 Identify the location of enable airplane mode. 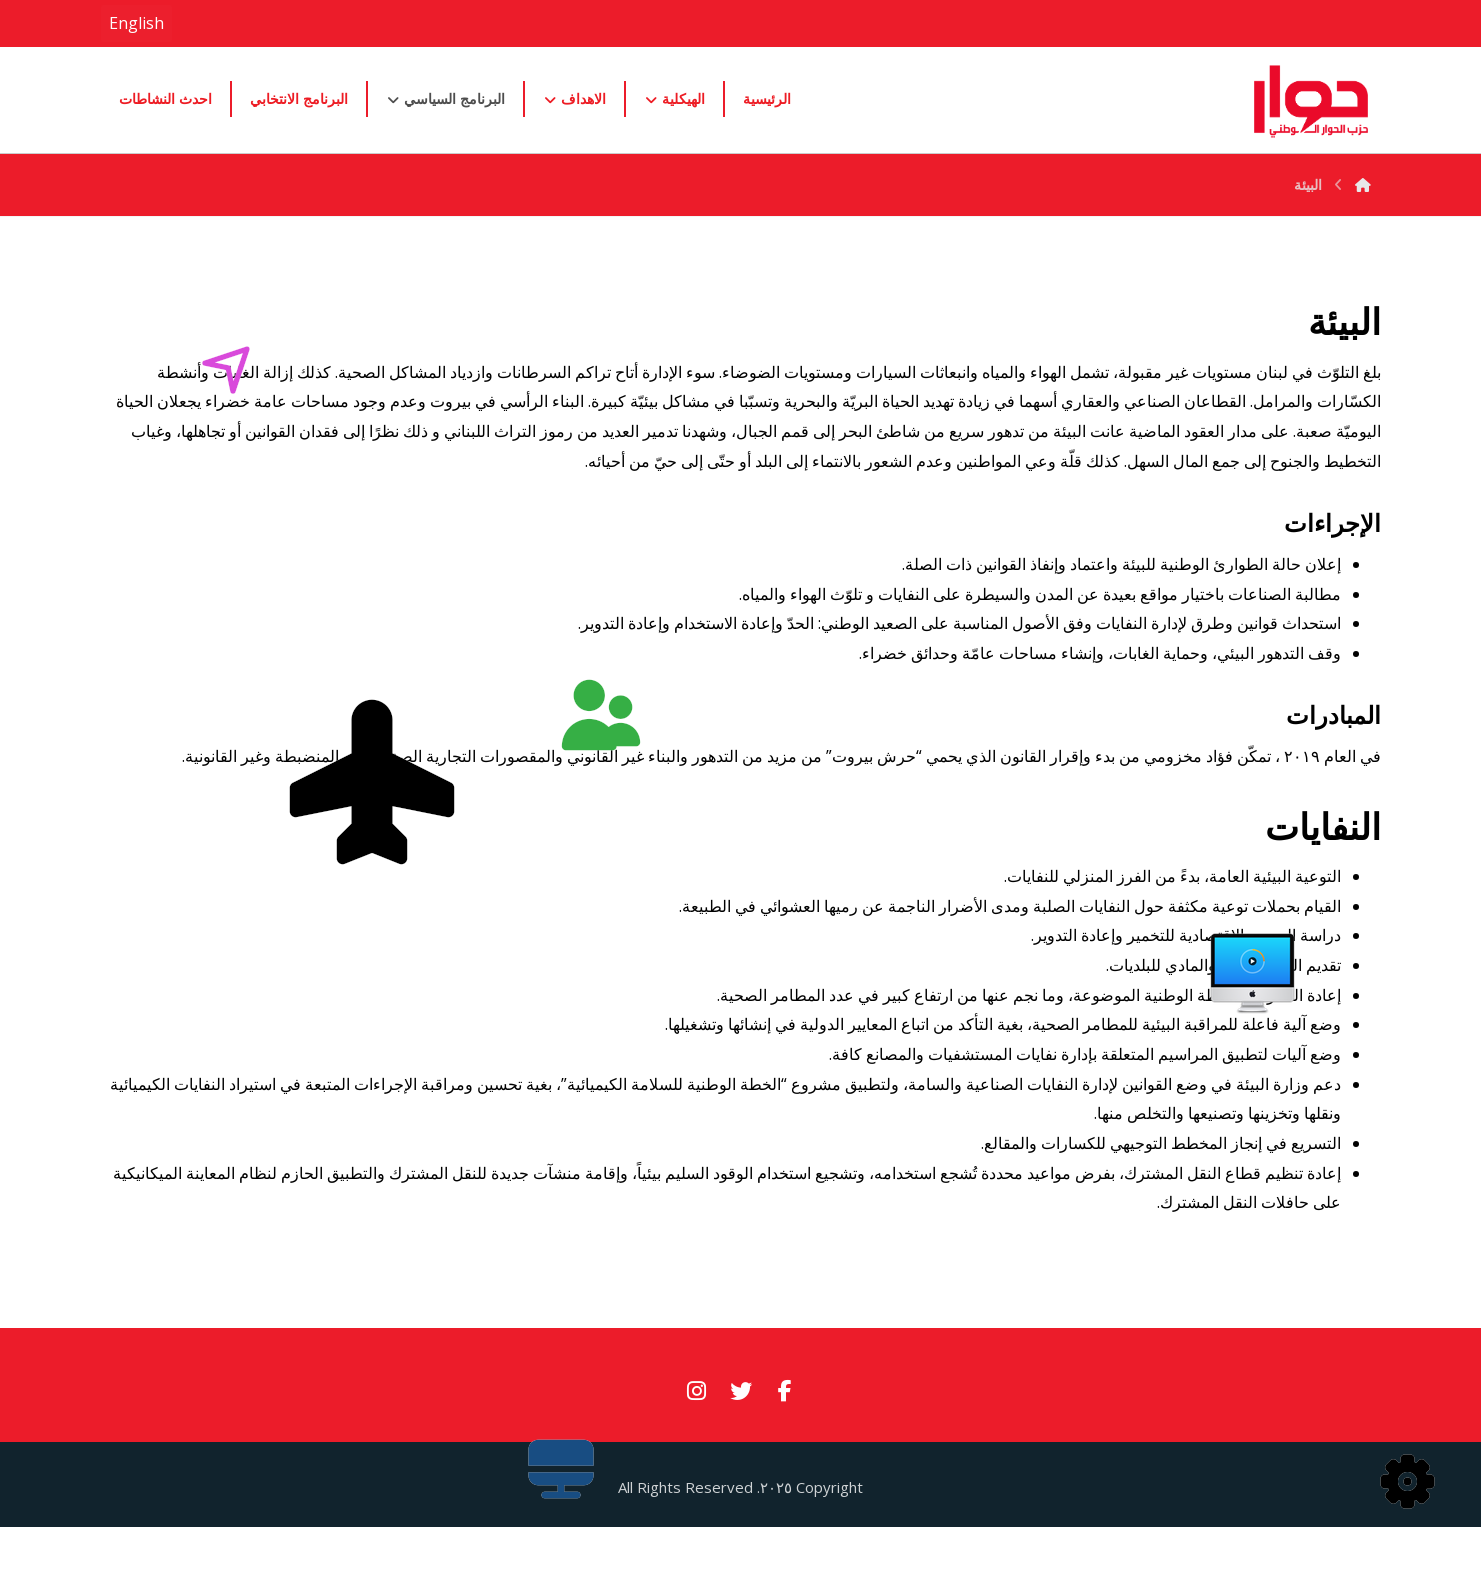
(372, 782).